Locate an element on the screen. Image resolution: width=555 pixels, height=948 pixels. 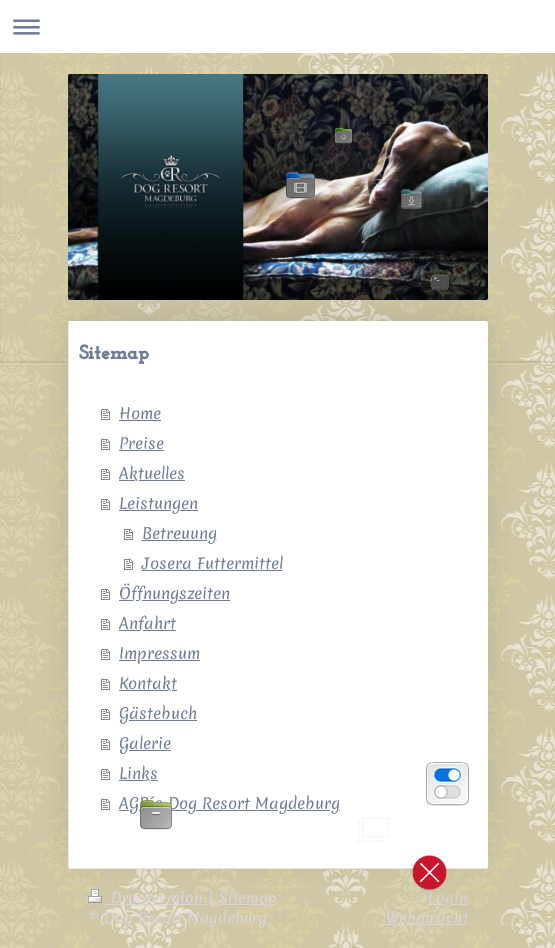
open your downloads folder is located at coordinates (411, 198).